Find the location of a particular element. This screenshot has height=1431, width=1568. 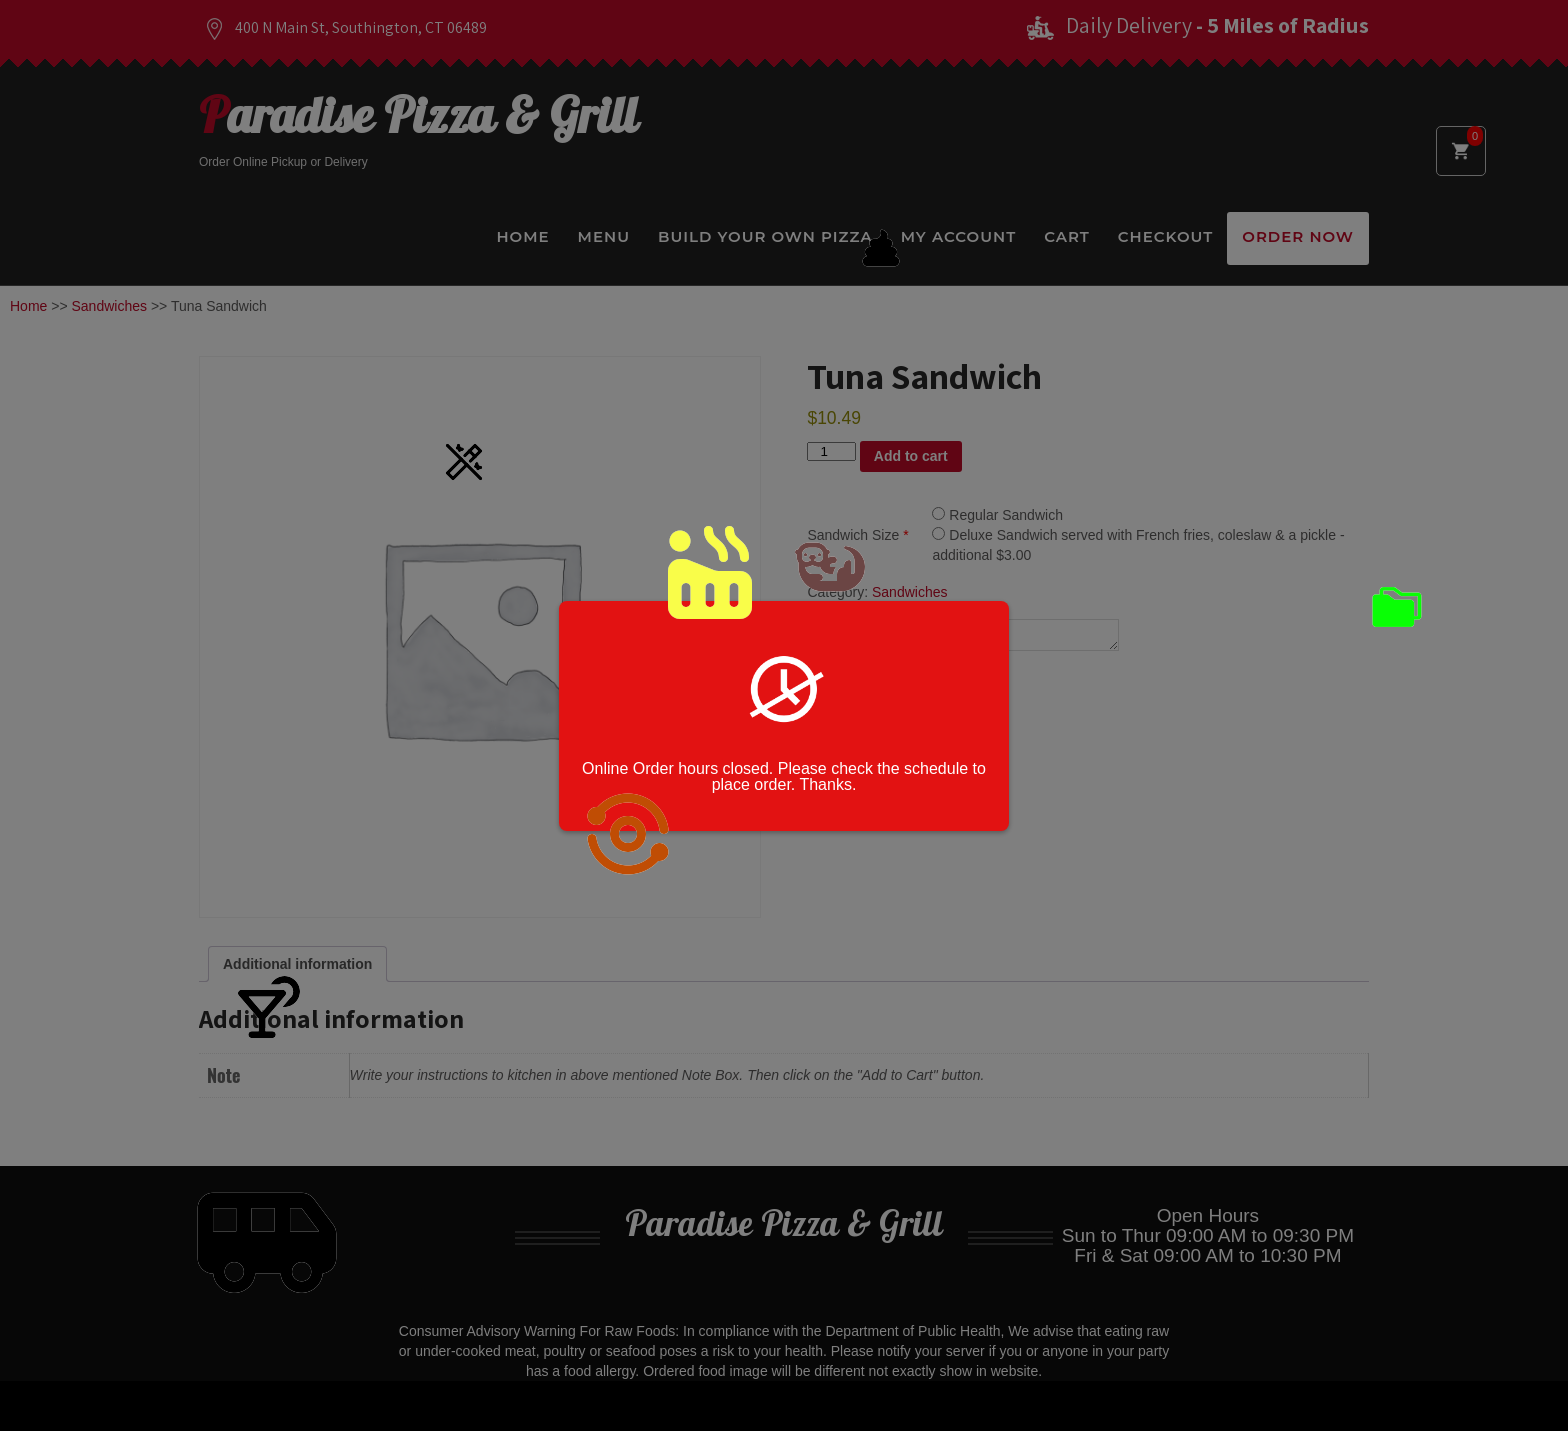

browse all folders is located at coordinates (1396, 607).